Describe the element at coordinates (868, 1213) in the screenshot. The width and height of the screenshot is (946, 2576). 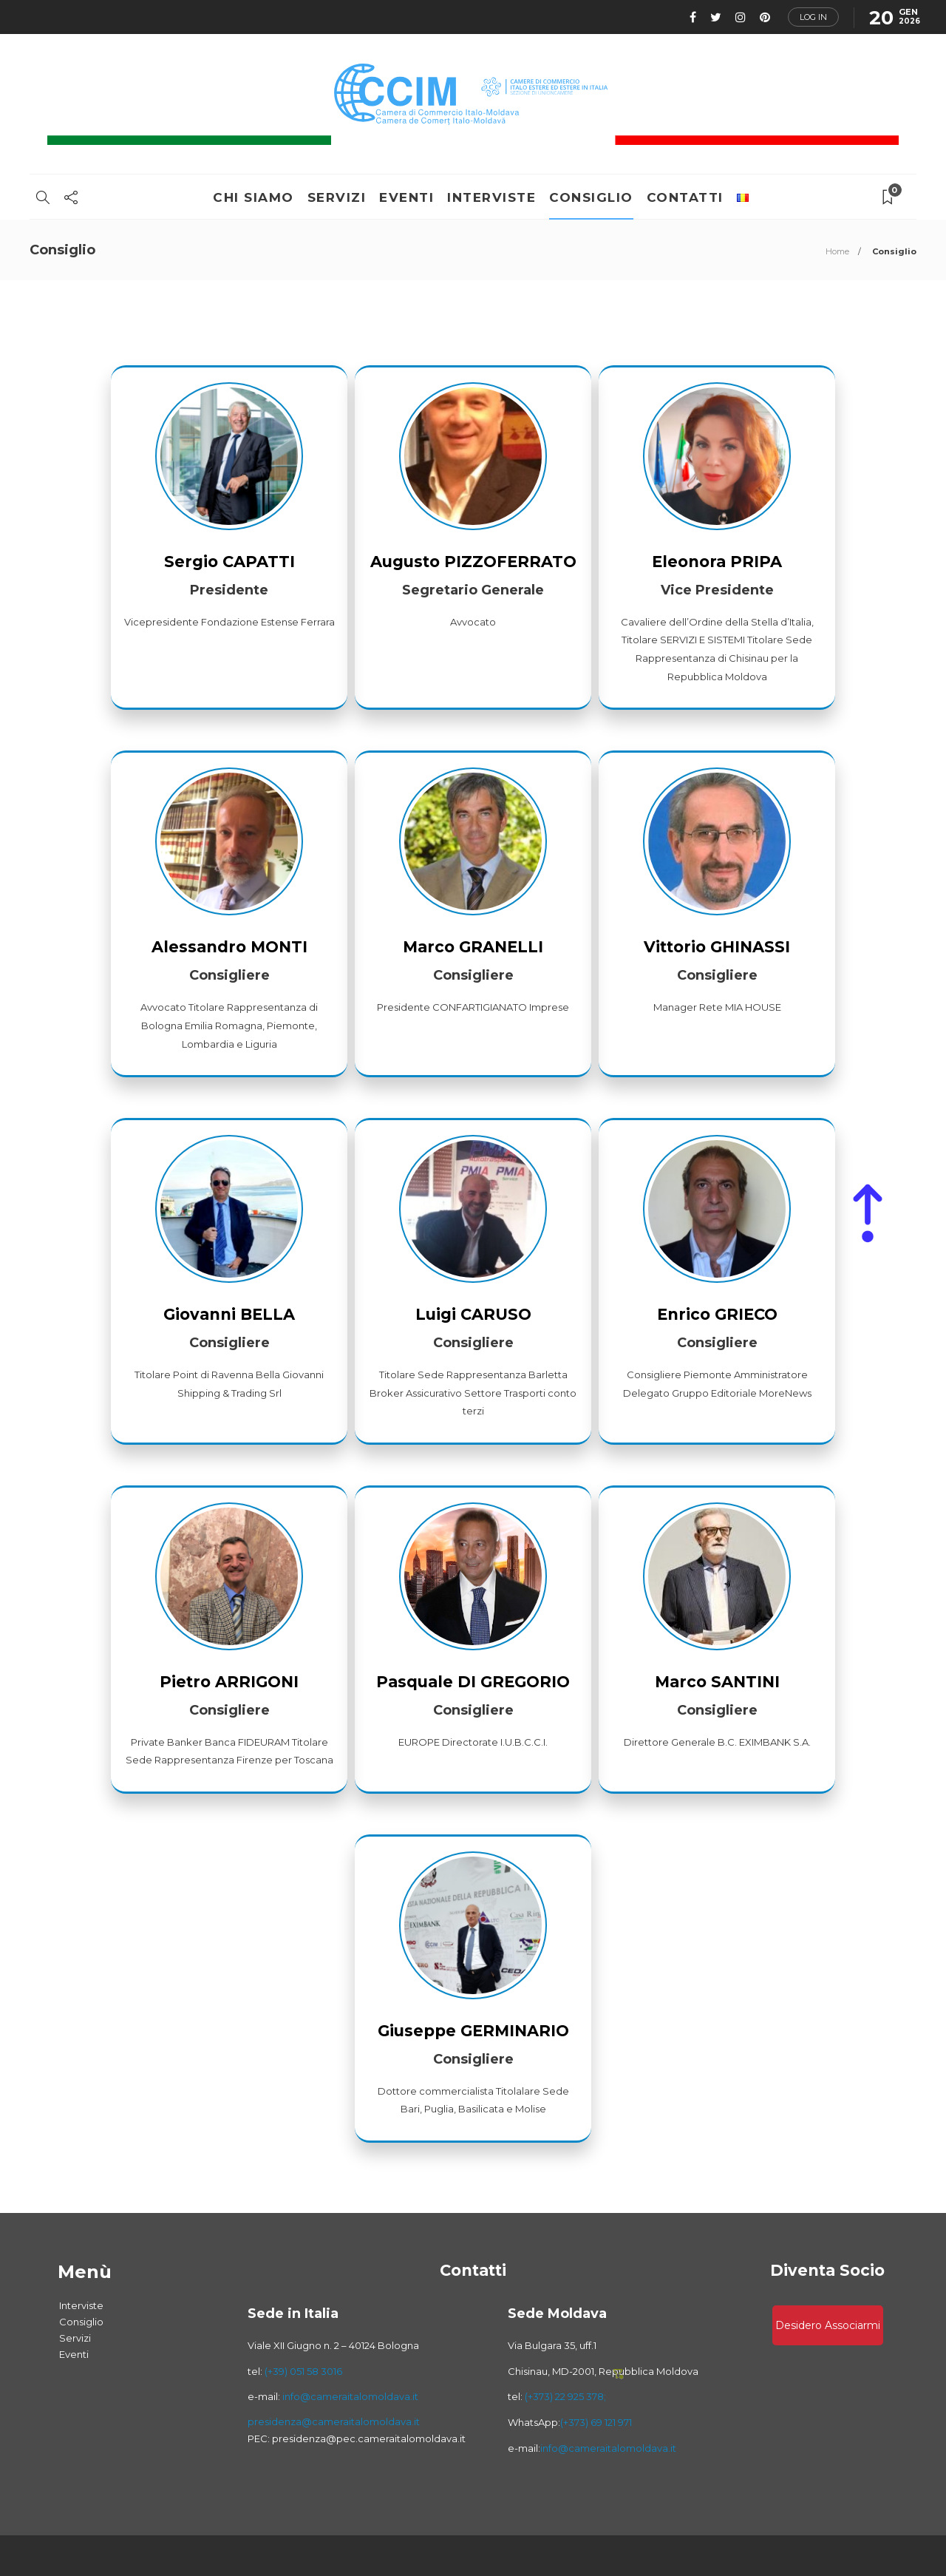
I see `step out of current function in debugger` at that location.